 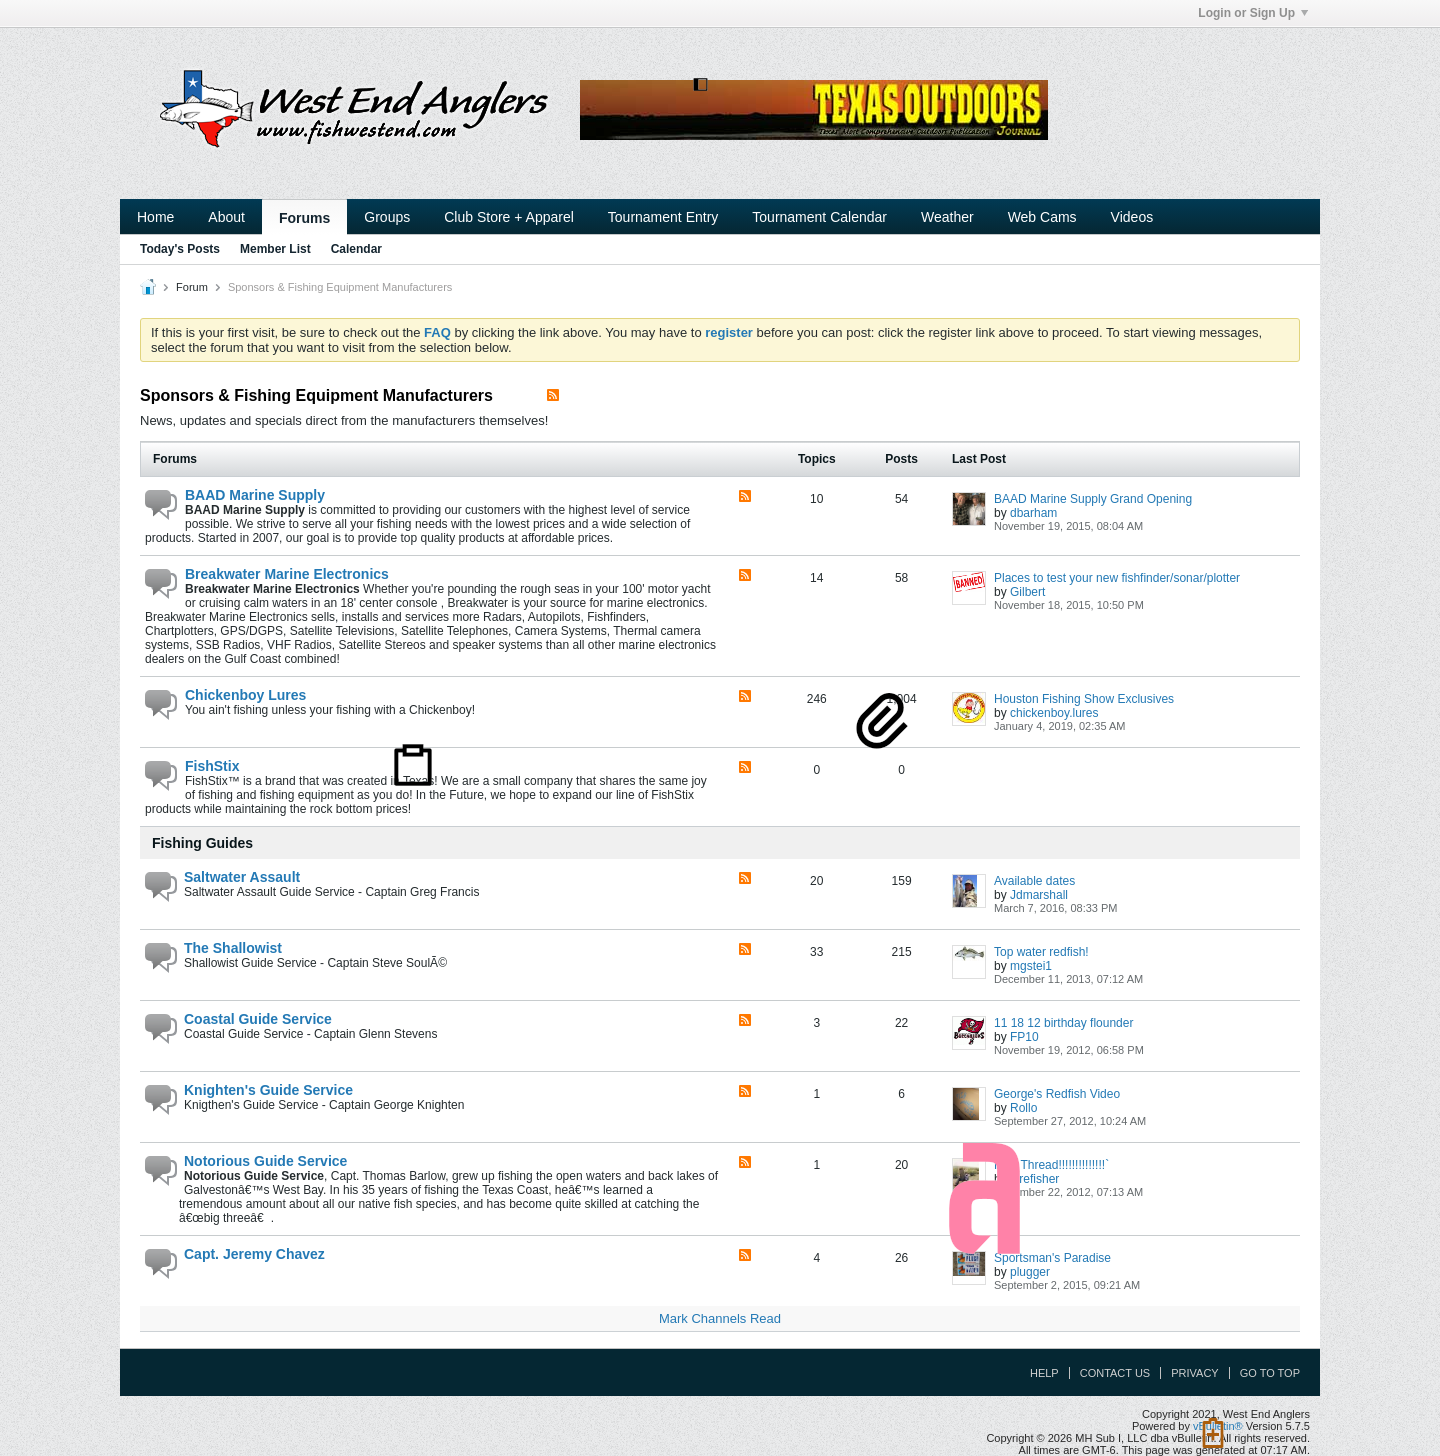 I want to click on enable battery saver mode, so click(x=1213, y=1433).